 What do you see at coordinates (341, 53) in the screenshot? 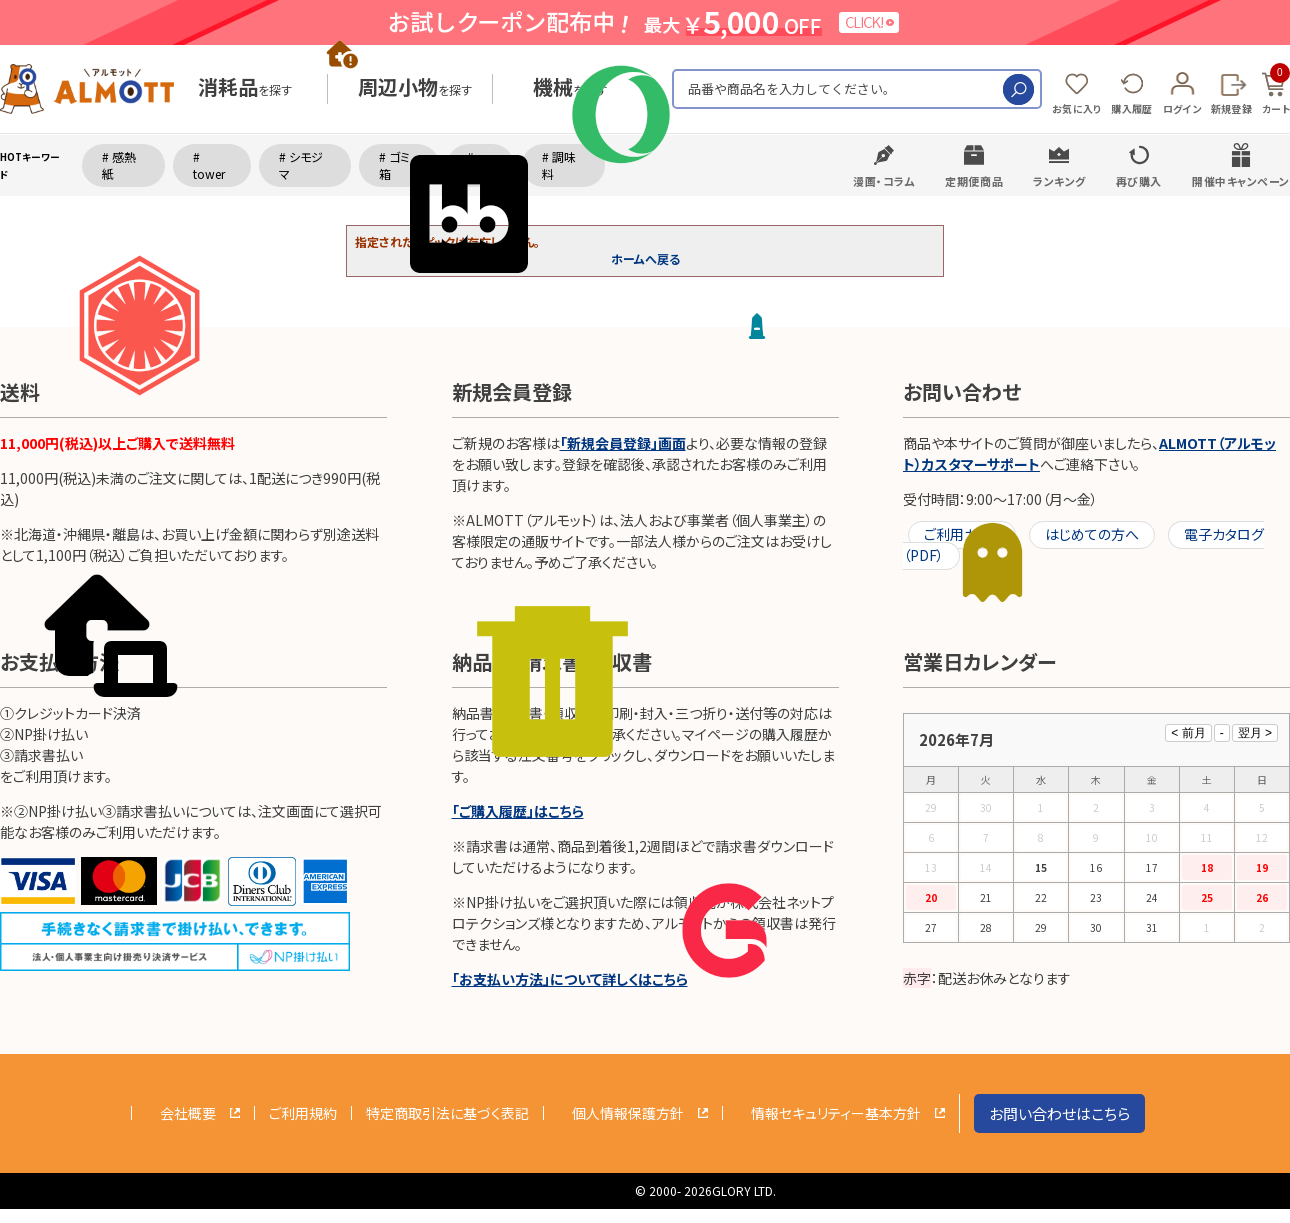
I see `home healthcare alert or urgent medical notice` at bounding box center [341, 53].